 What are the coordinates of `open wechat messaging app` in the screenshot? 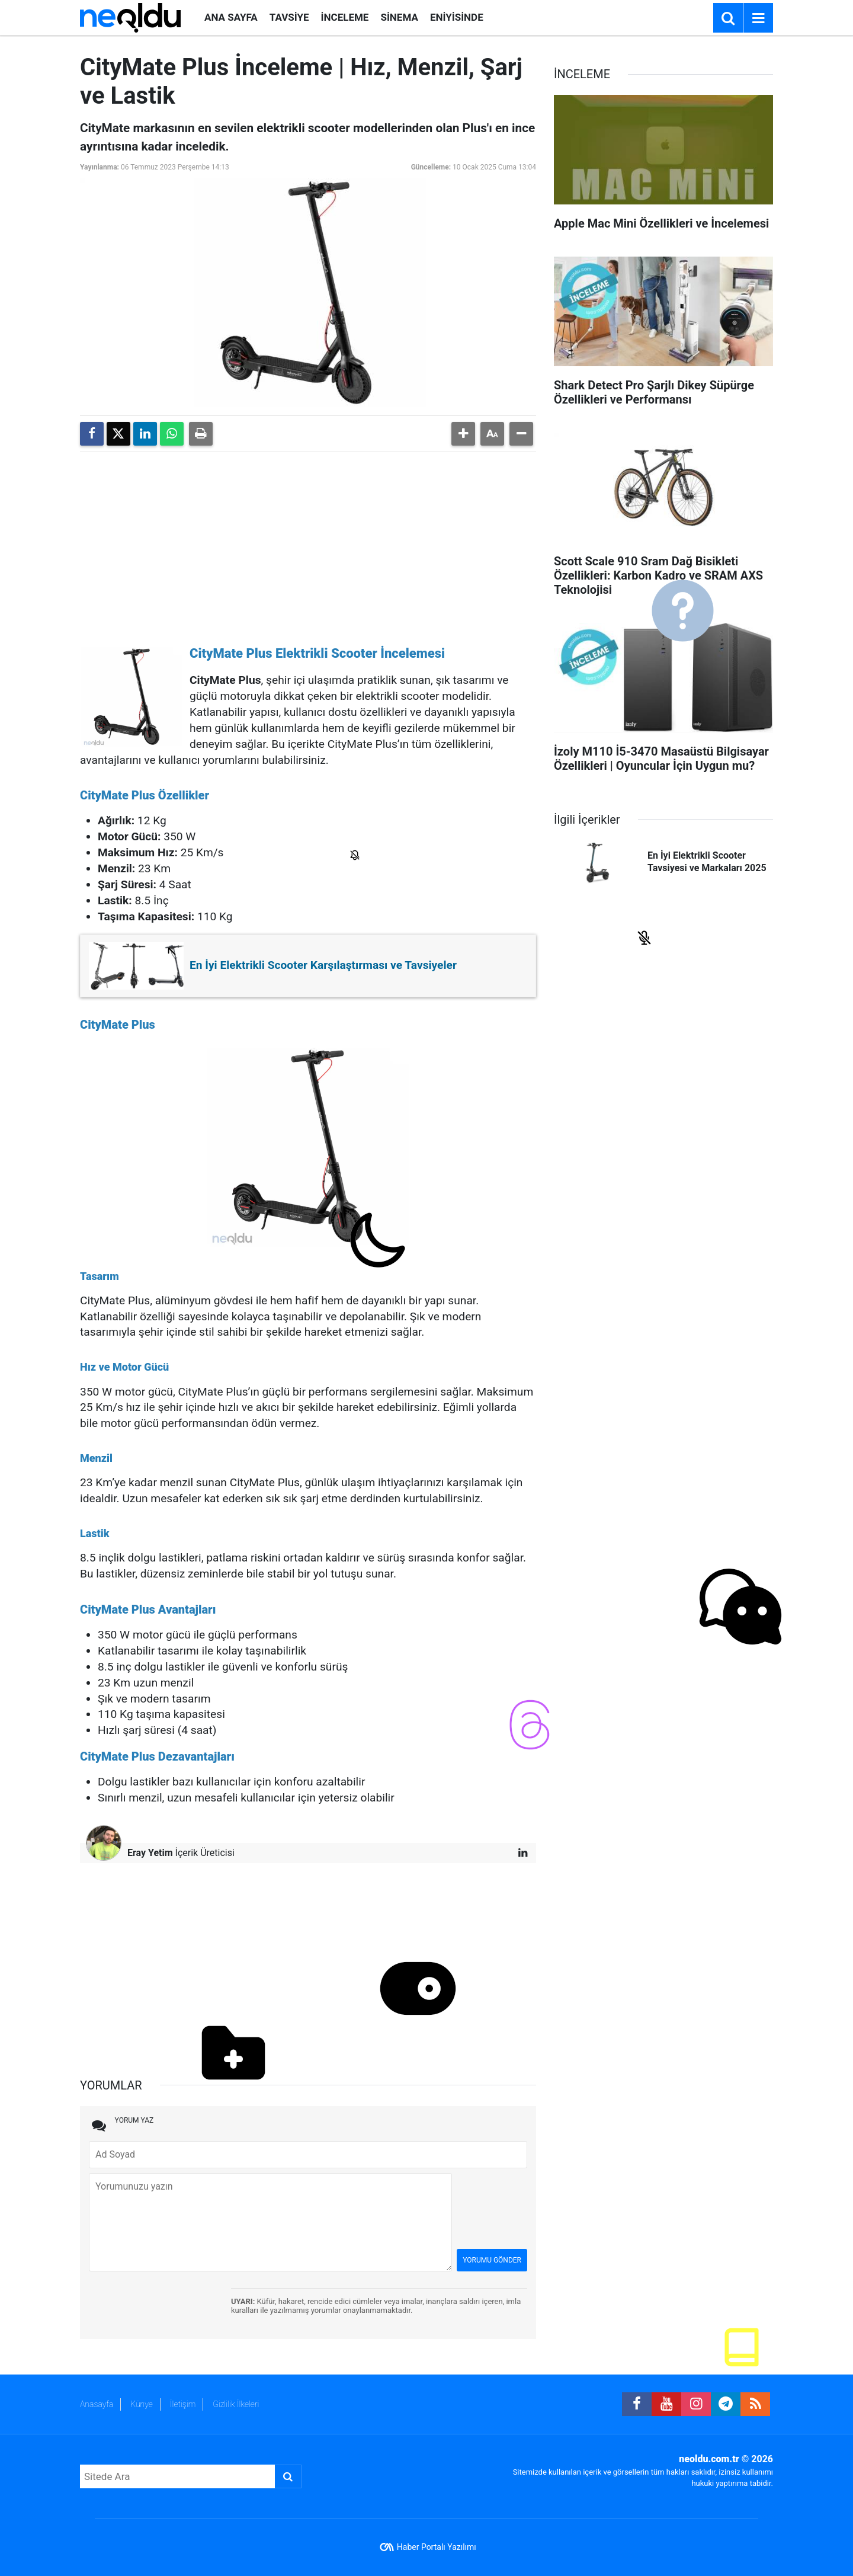 It's located at (740, 1607).